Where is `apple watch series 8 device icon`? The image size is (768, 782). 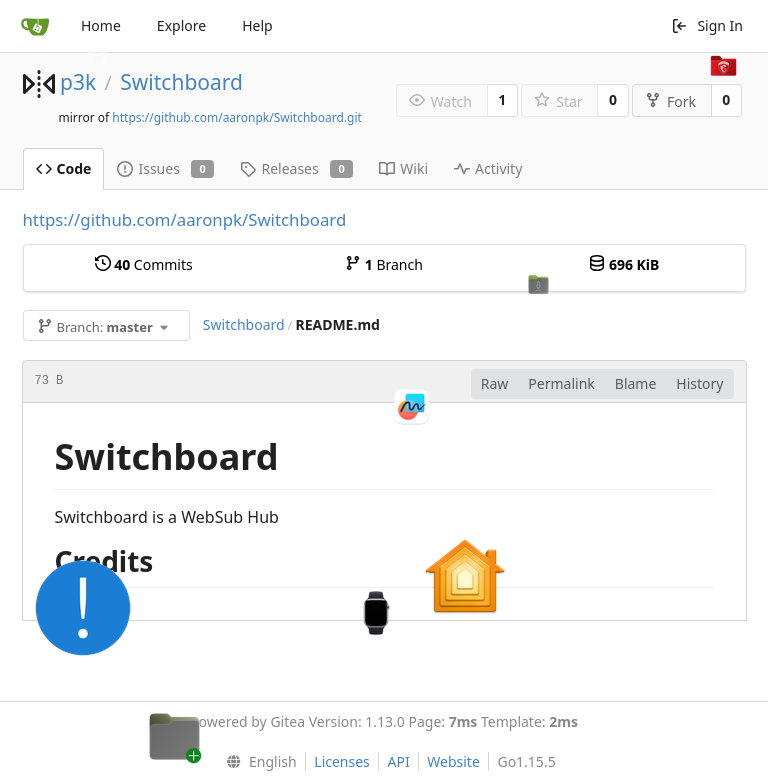
apple watch series 8 device icon is located at coordinates (376, 613).